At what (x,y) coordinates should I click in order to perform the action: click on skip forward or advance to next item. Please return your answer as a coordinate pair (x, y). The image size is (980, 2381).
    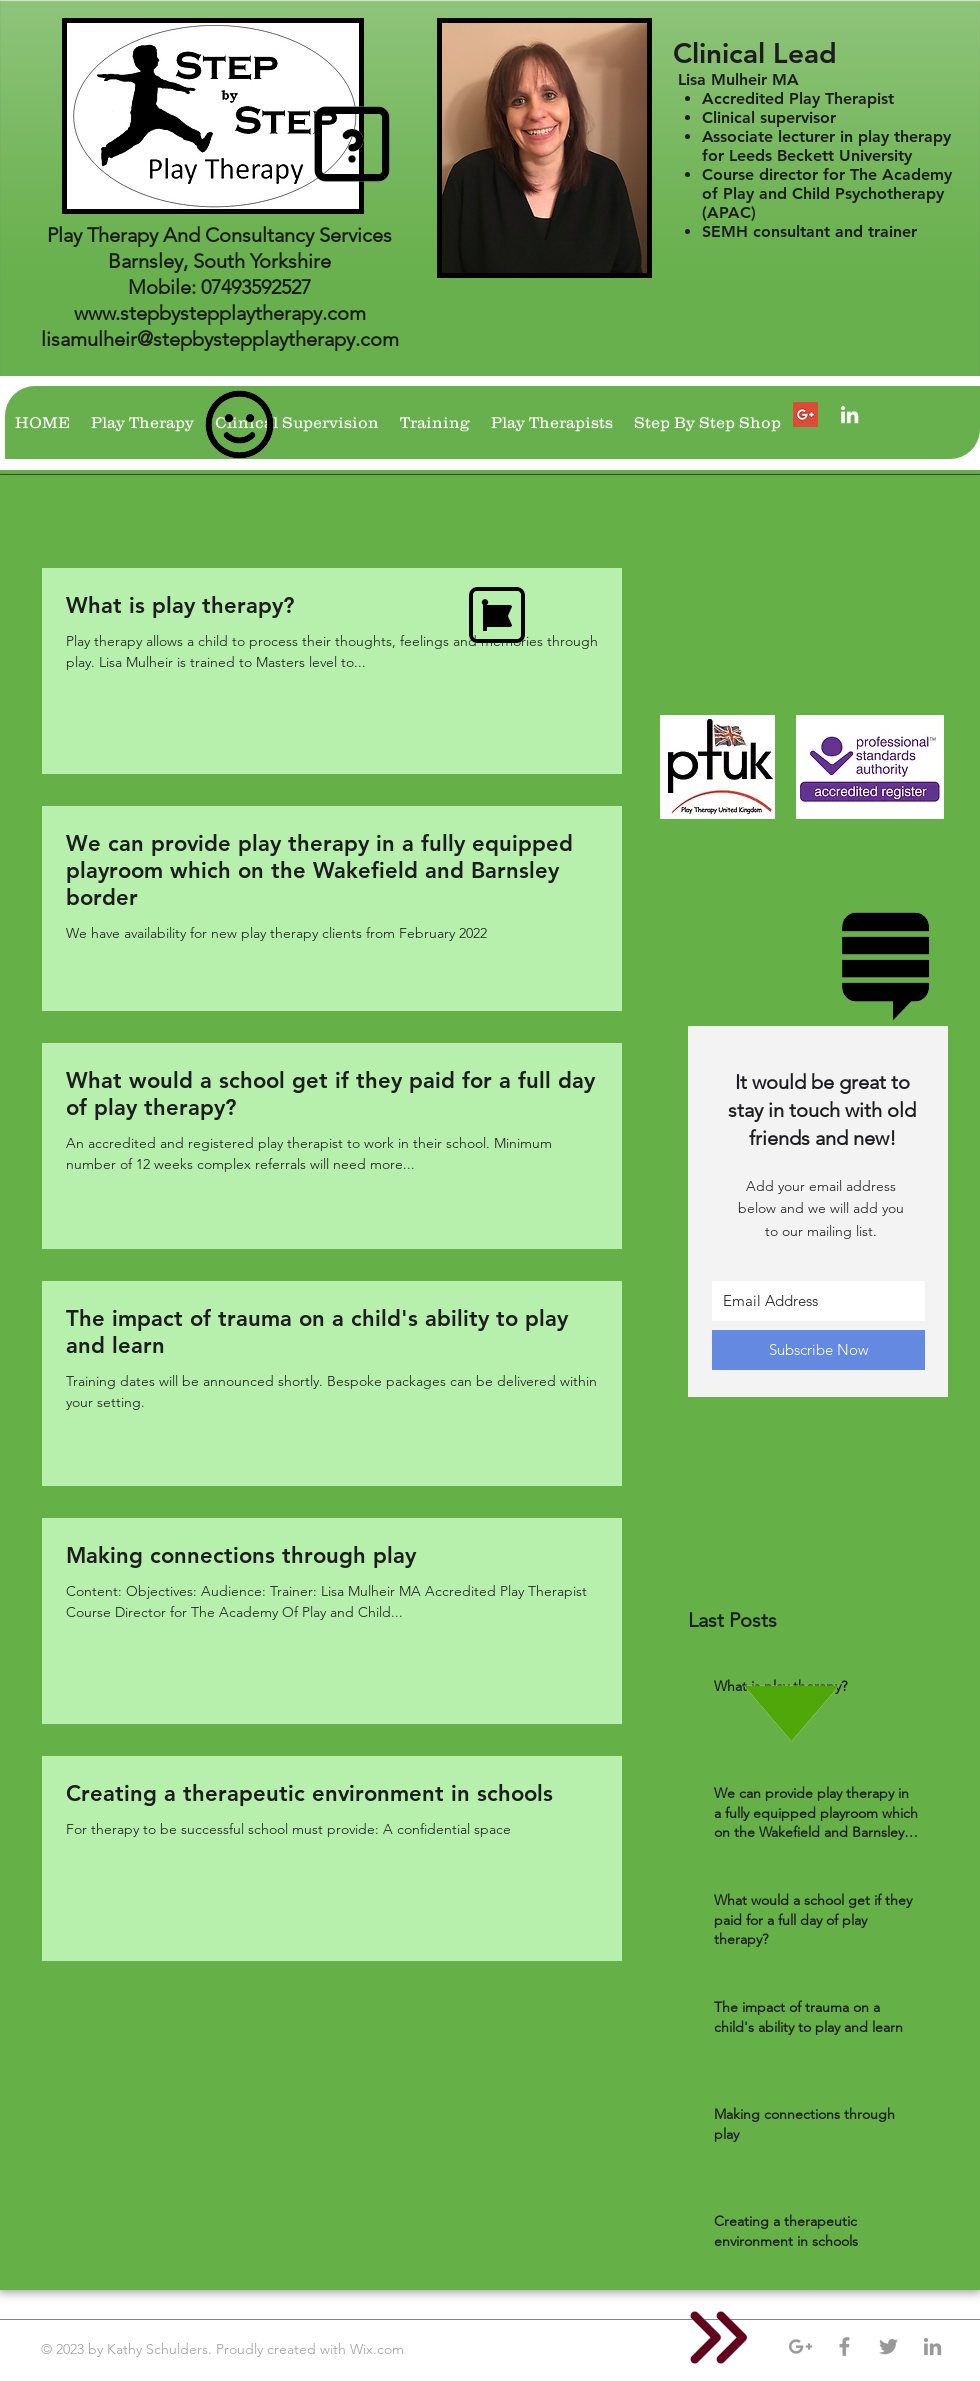
    Looking at the image, I should click on (716, 2337).